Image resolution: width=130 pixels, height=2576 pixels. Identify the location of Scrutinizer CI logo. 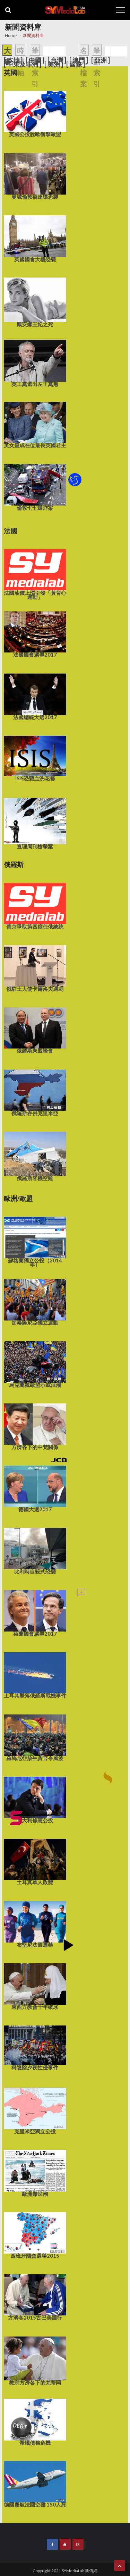
(16, 1818).